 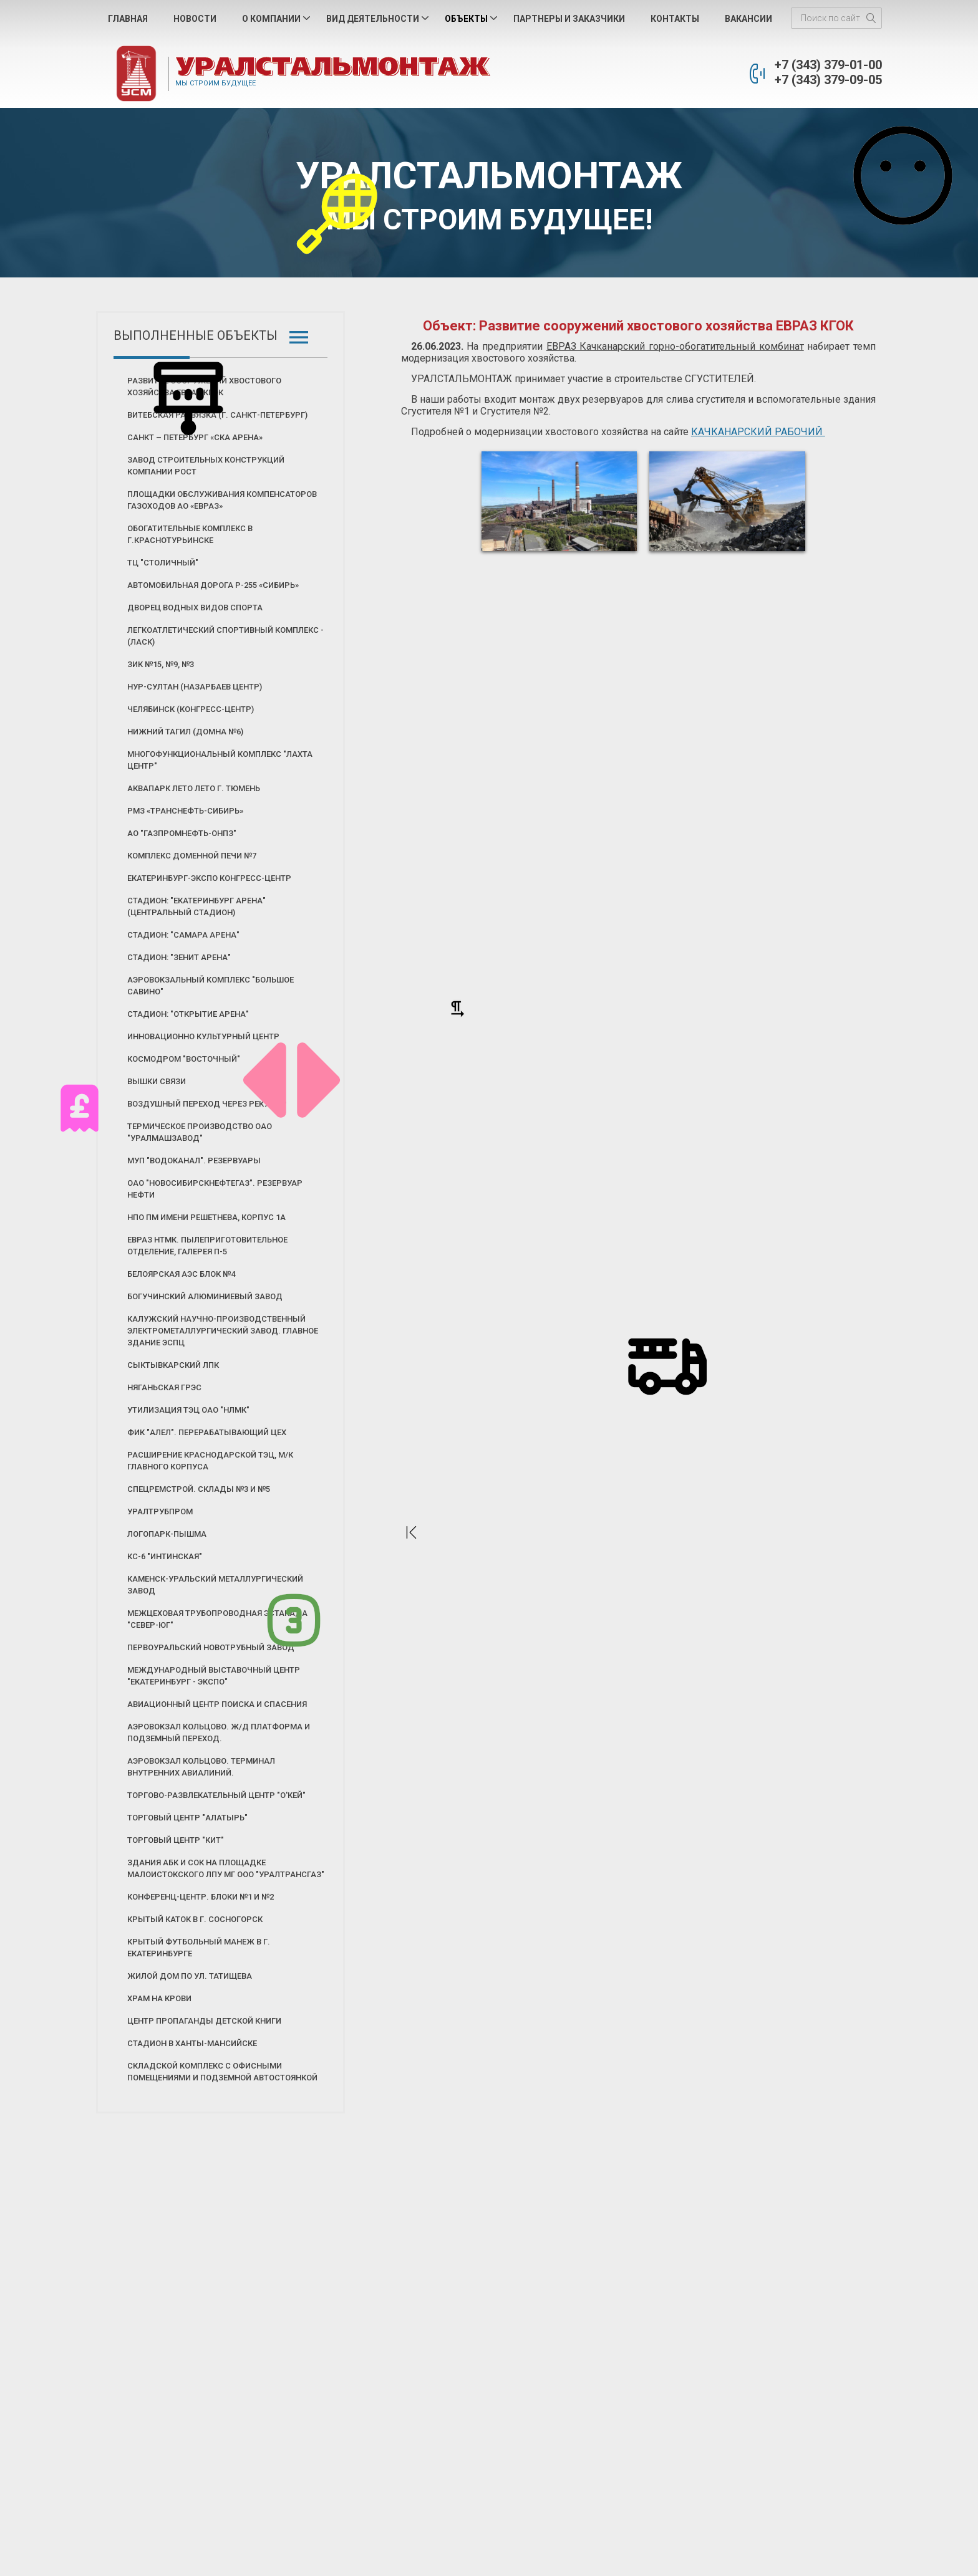 I want to click on navigate to the first item or beginning, so click(x=411, y=1532).